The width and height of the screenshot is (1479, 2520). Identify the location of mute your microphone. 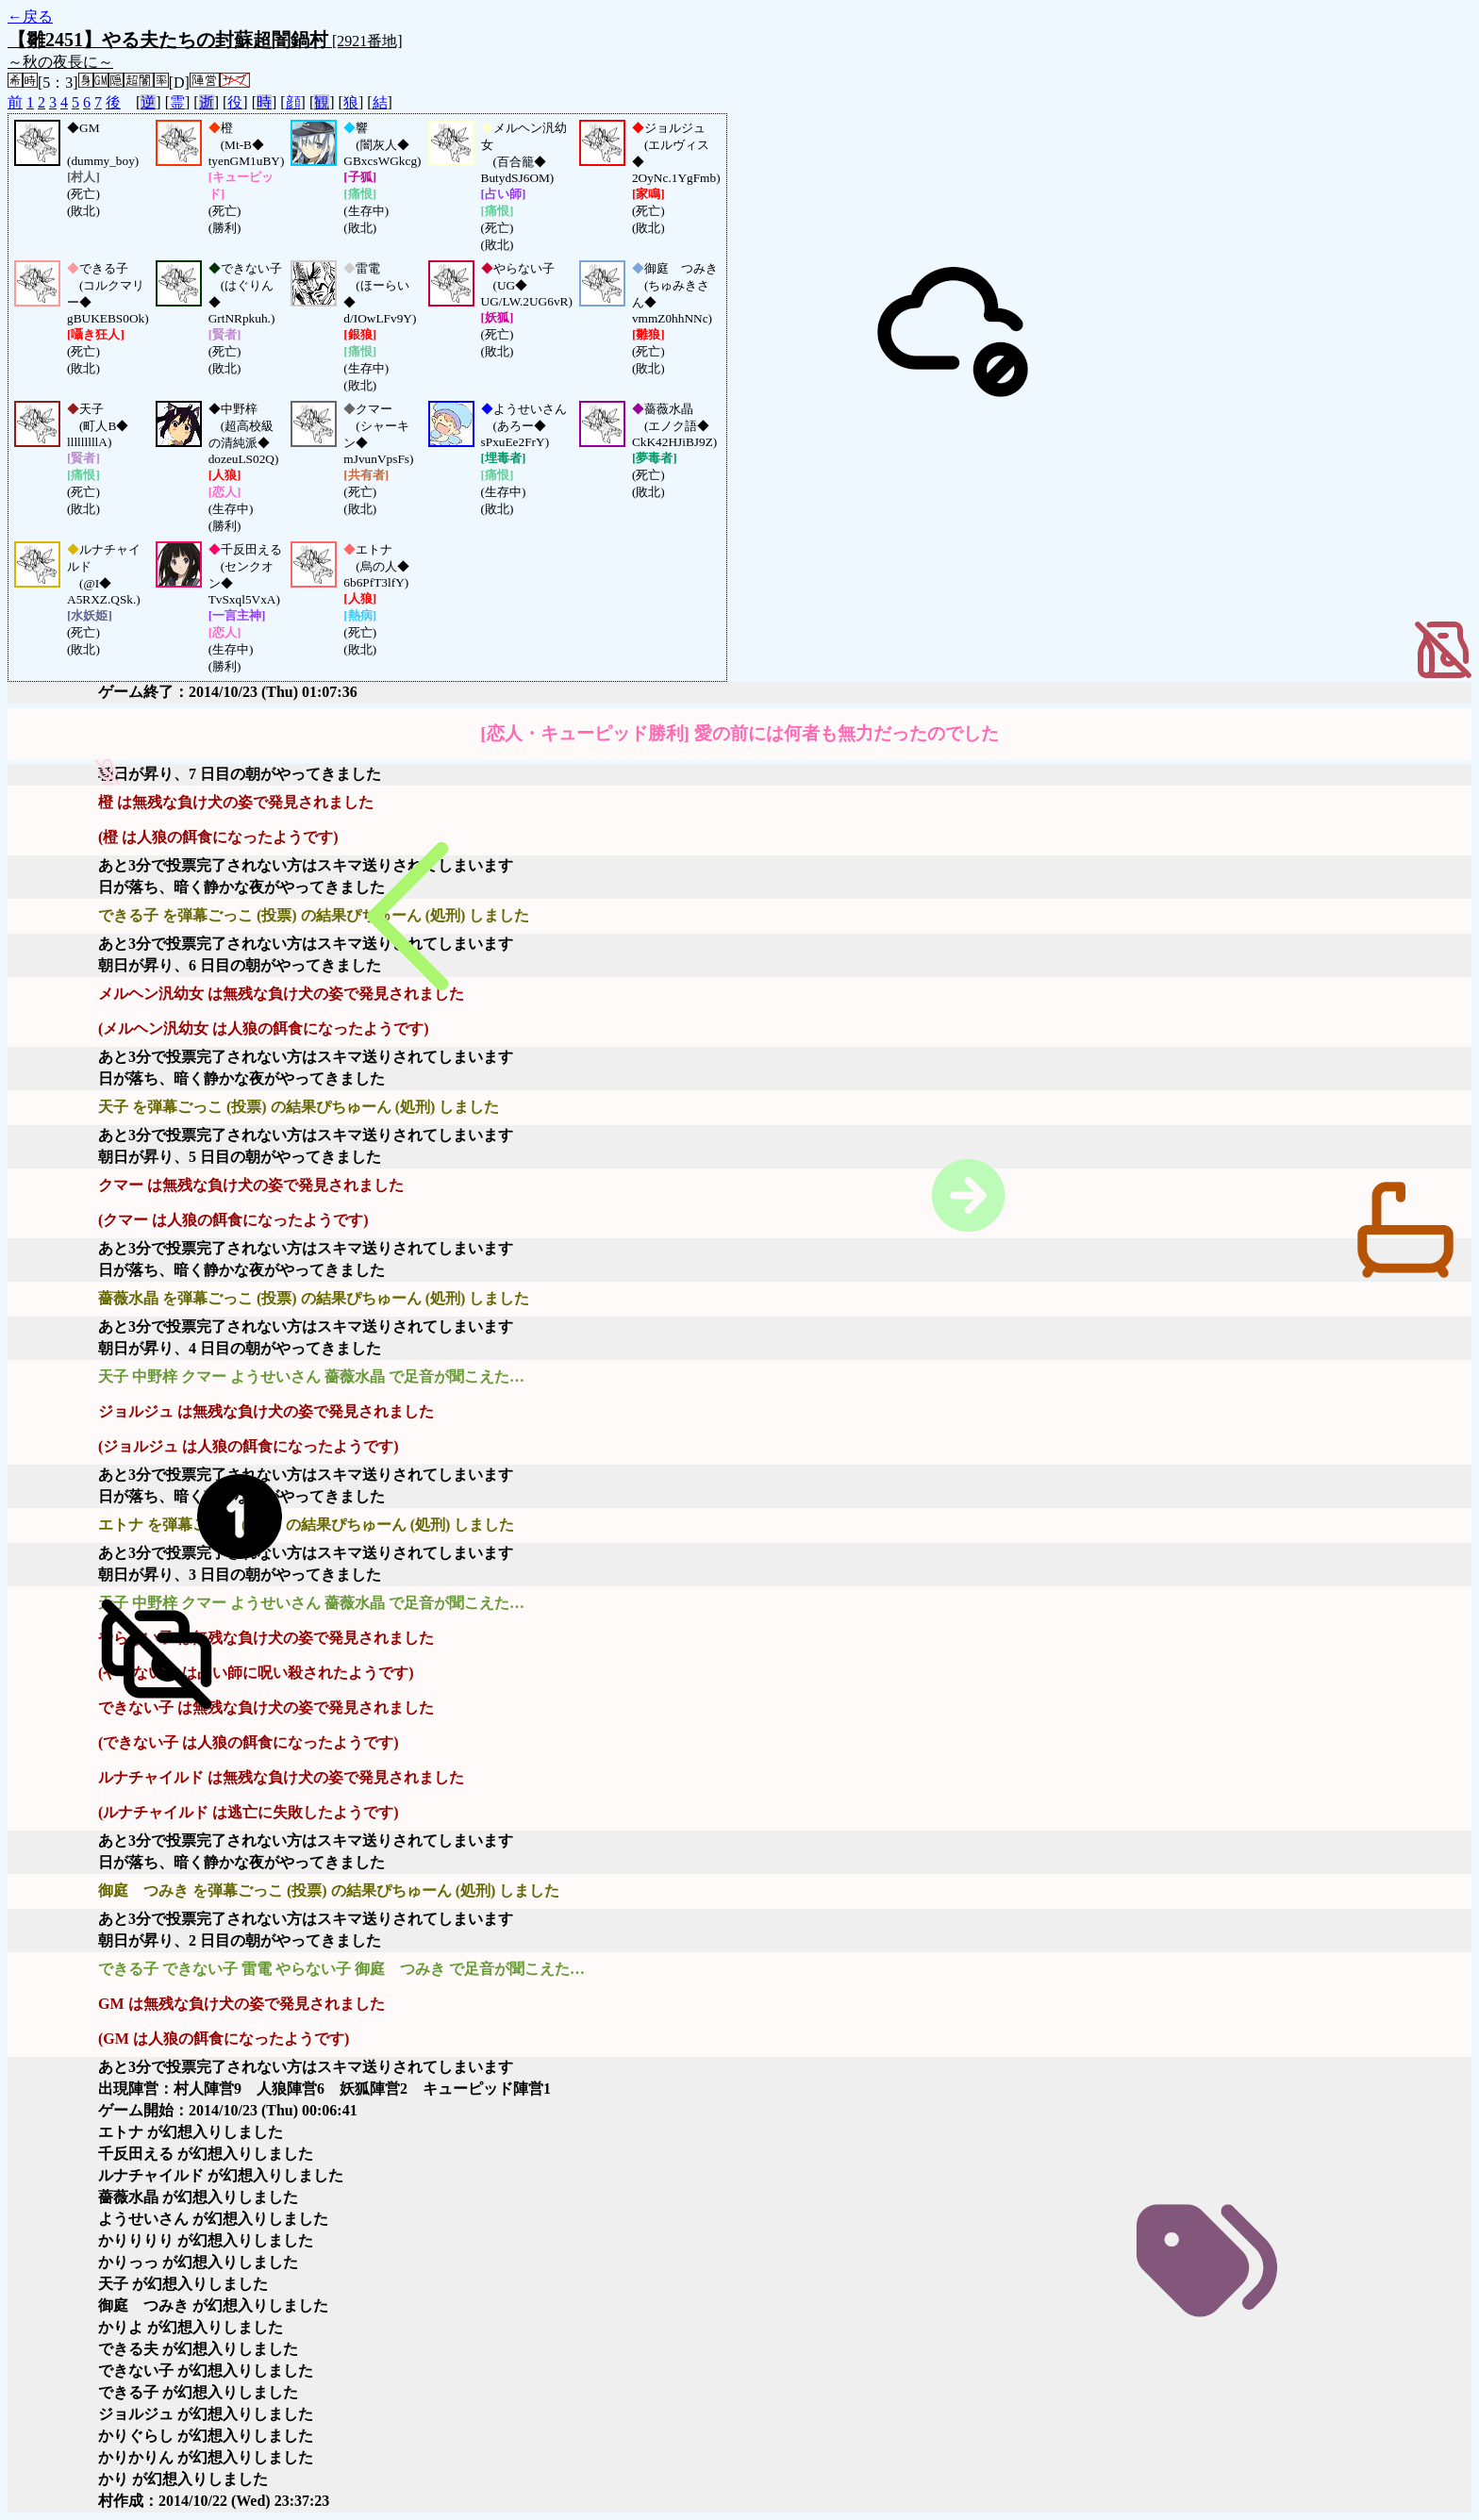
(108, 772).